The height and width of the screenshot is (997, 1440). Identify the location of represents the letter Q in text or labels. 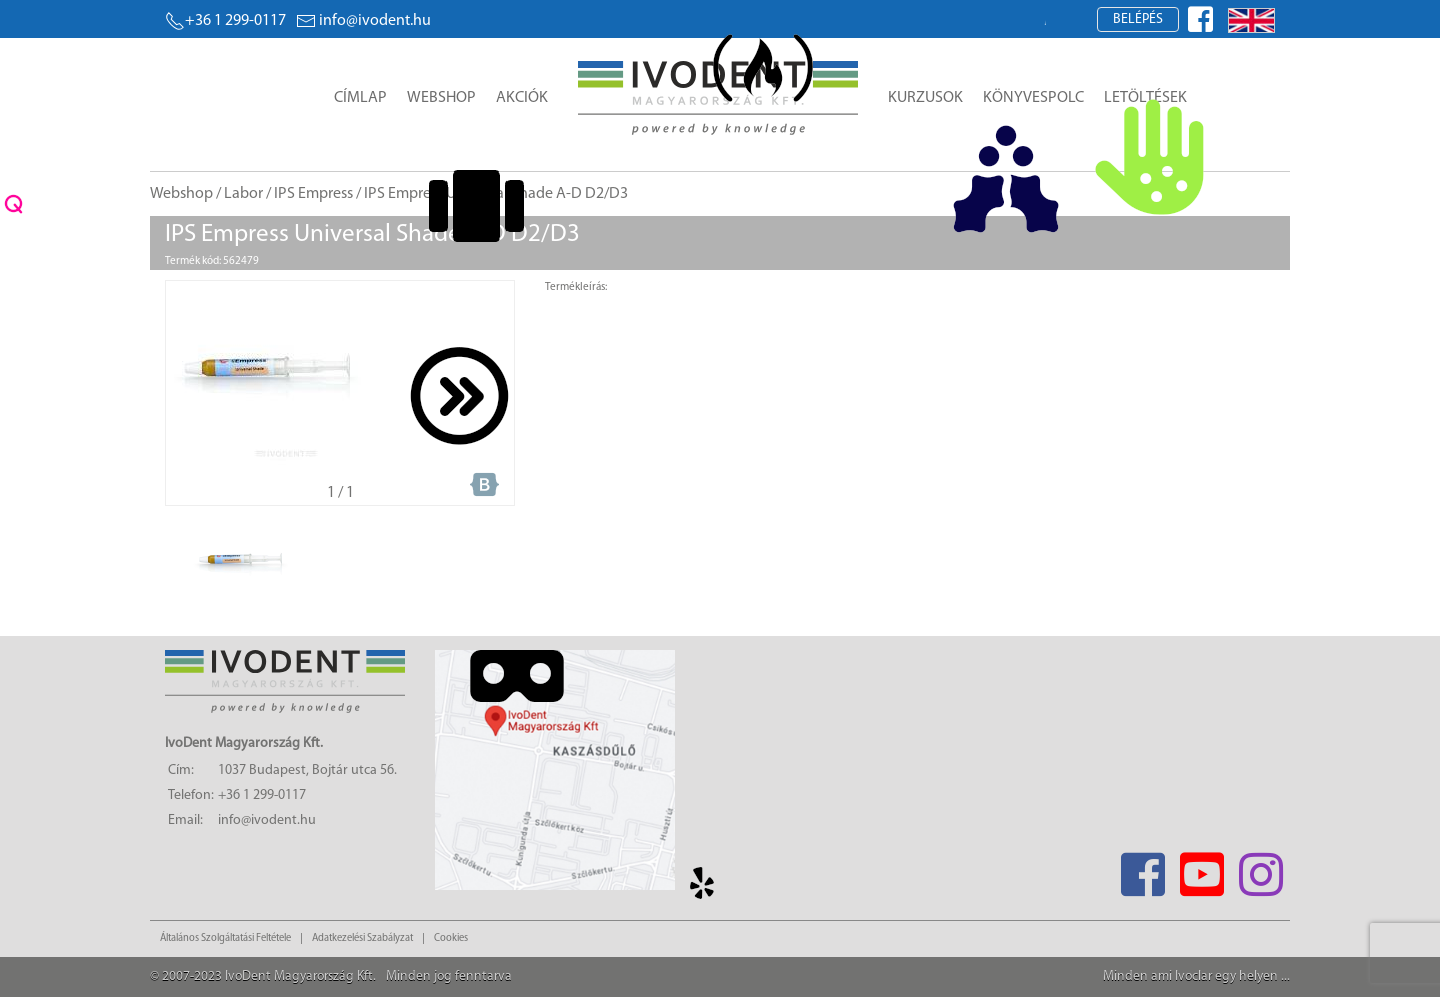
(13, 203).